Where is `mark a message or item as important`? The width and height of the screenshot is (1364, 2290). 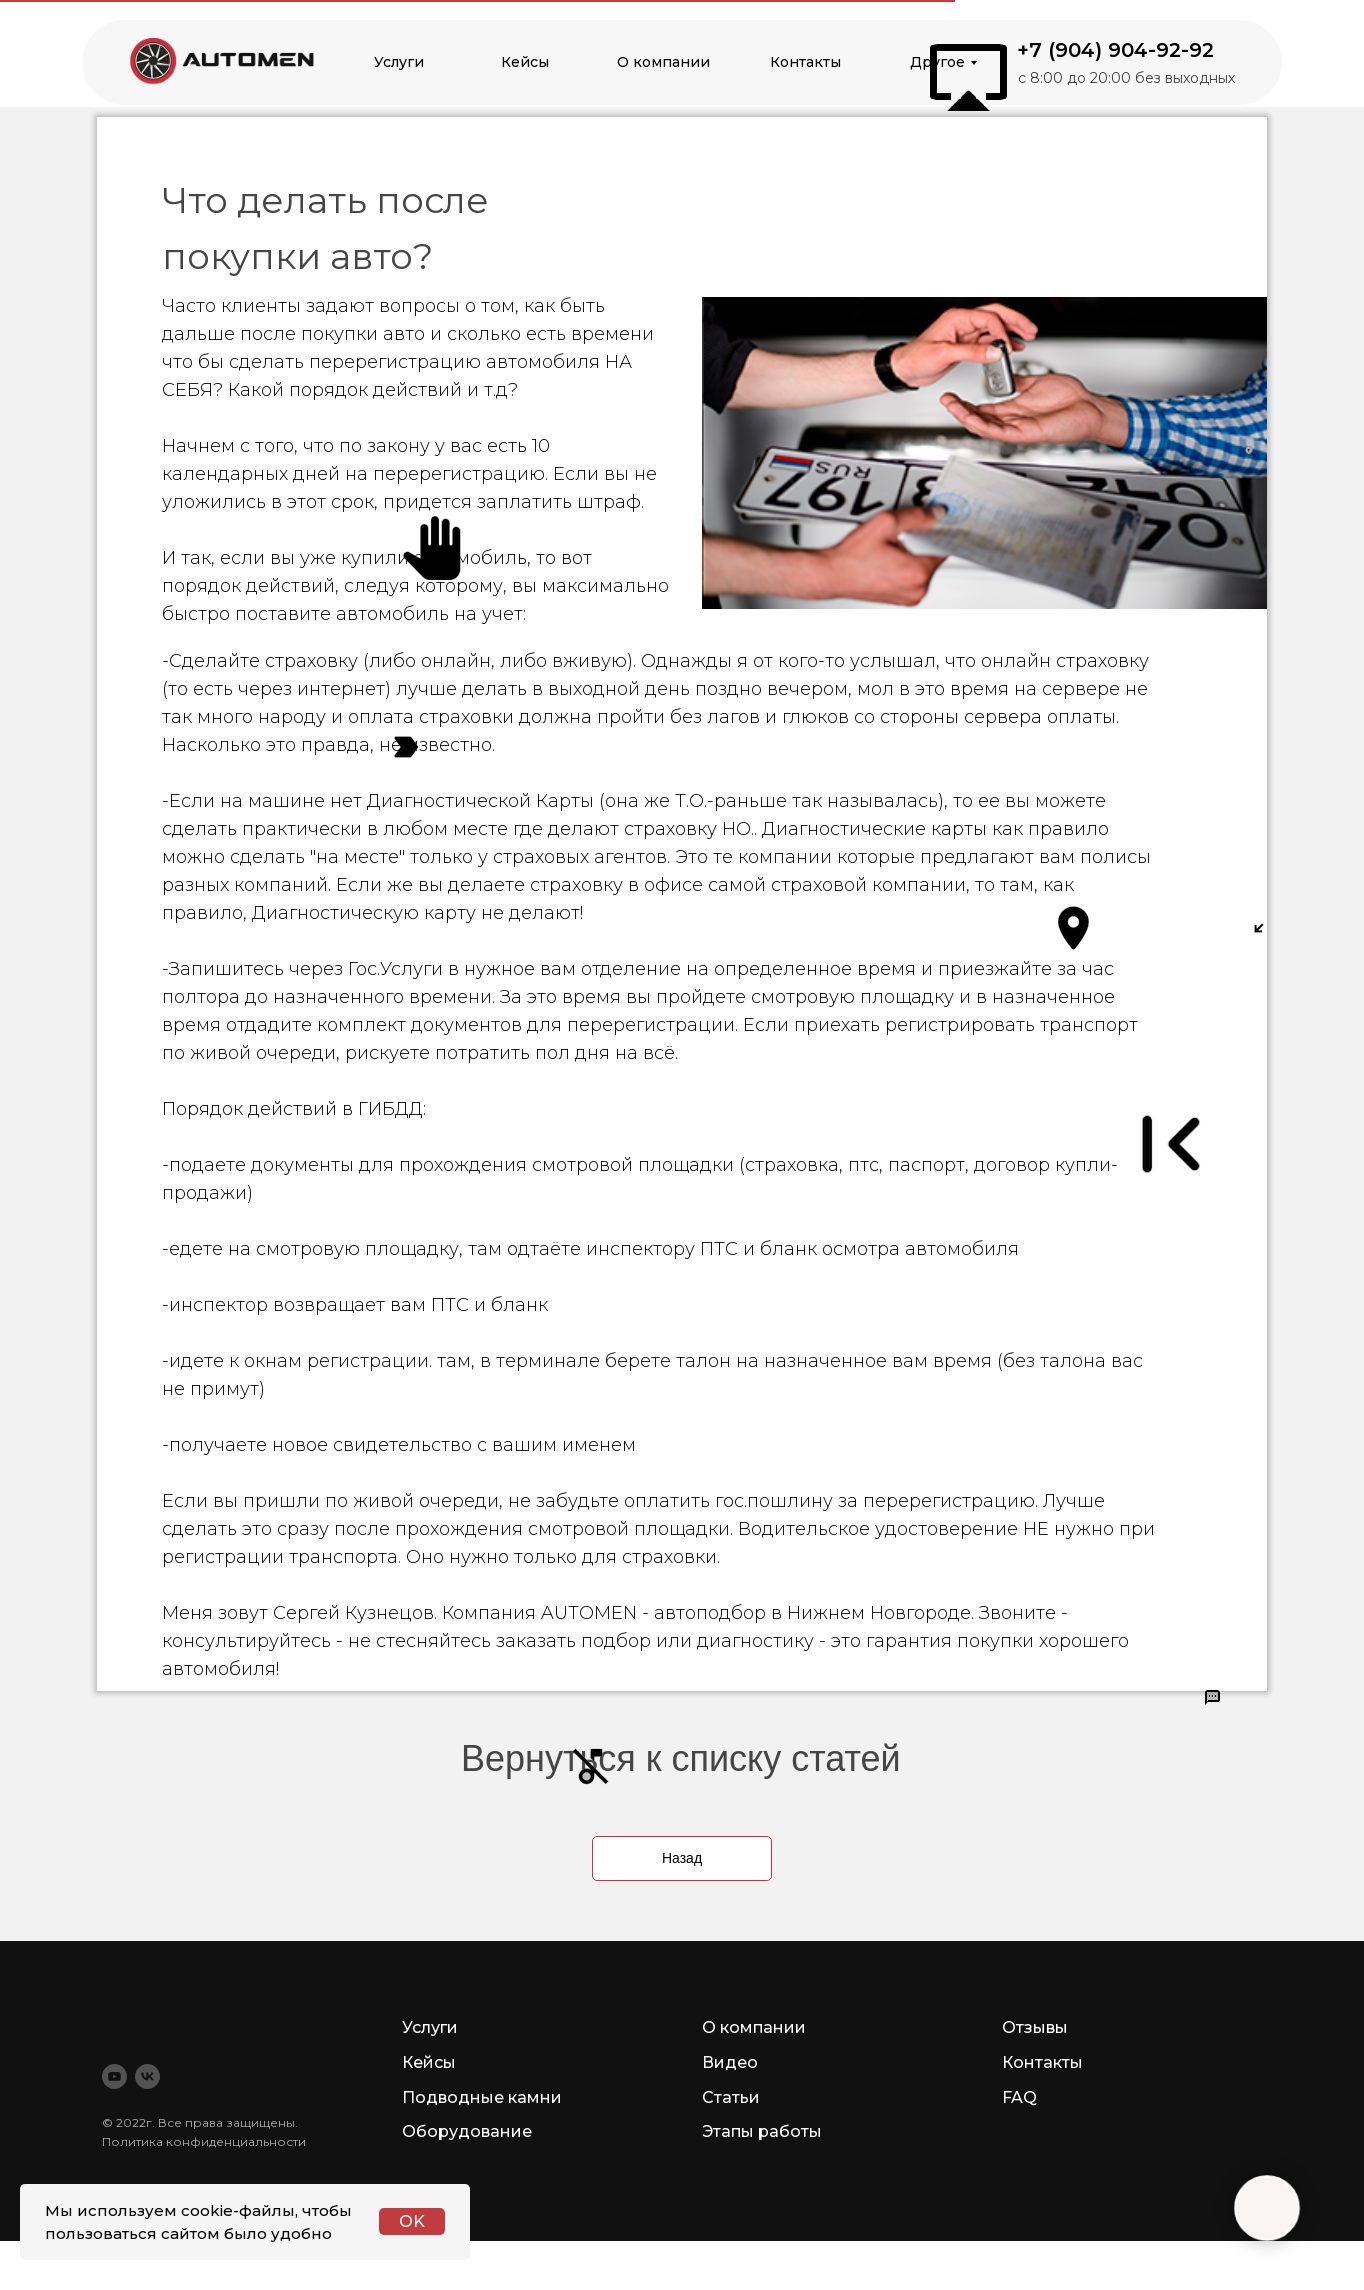
mark a message or item as important is located at coordinates (405, 747).